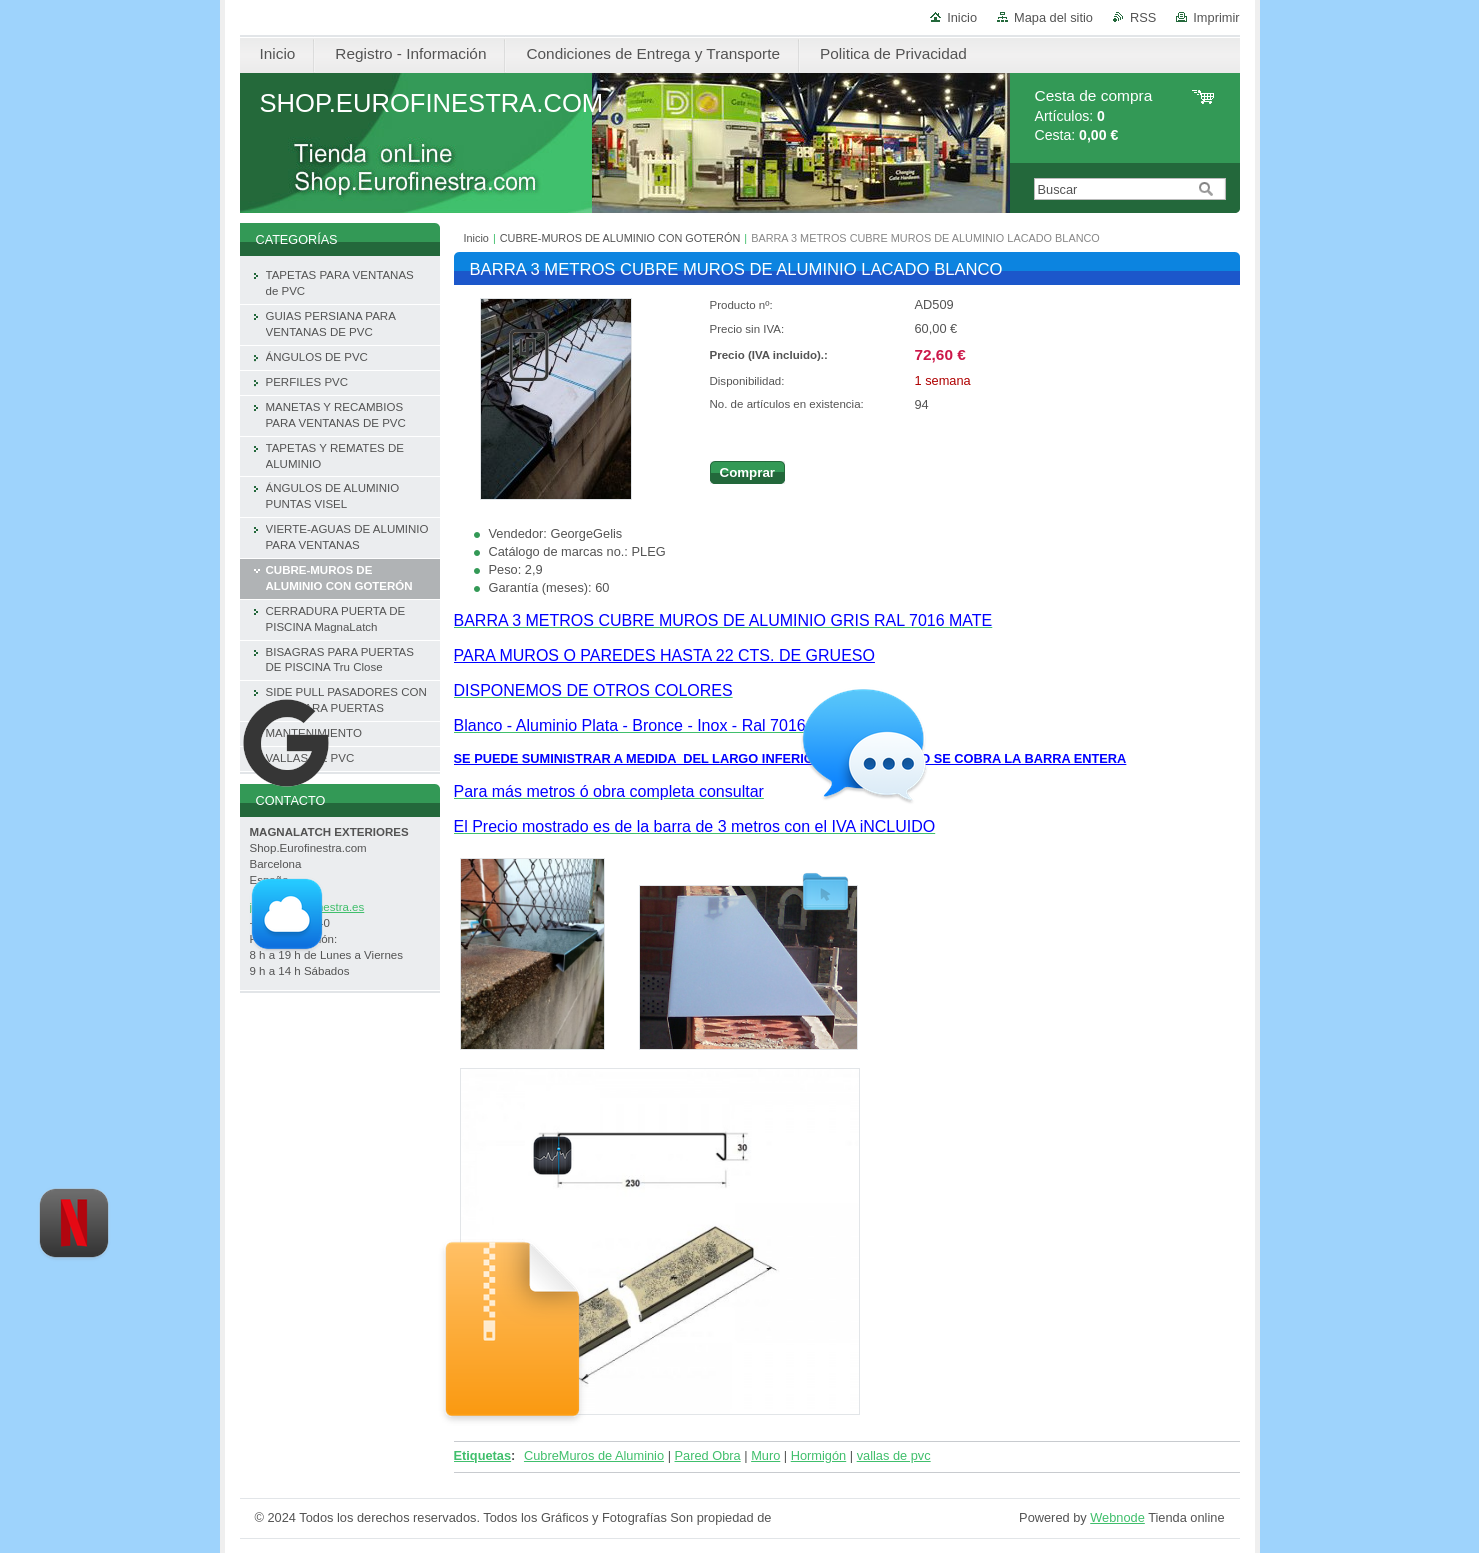 The height and width of the screenshot is (1553, 1479). Describe the element at coordinates (287, 914) in the screenshot. I see `access online account settings` at that location.